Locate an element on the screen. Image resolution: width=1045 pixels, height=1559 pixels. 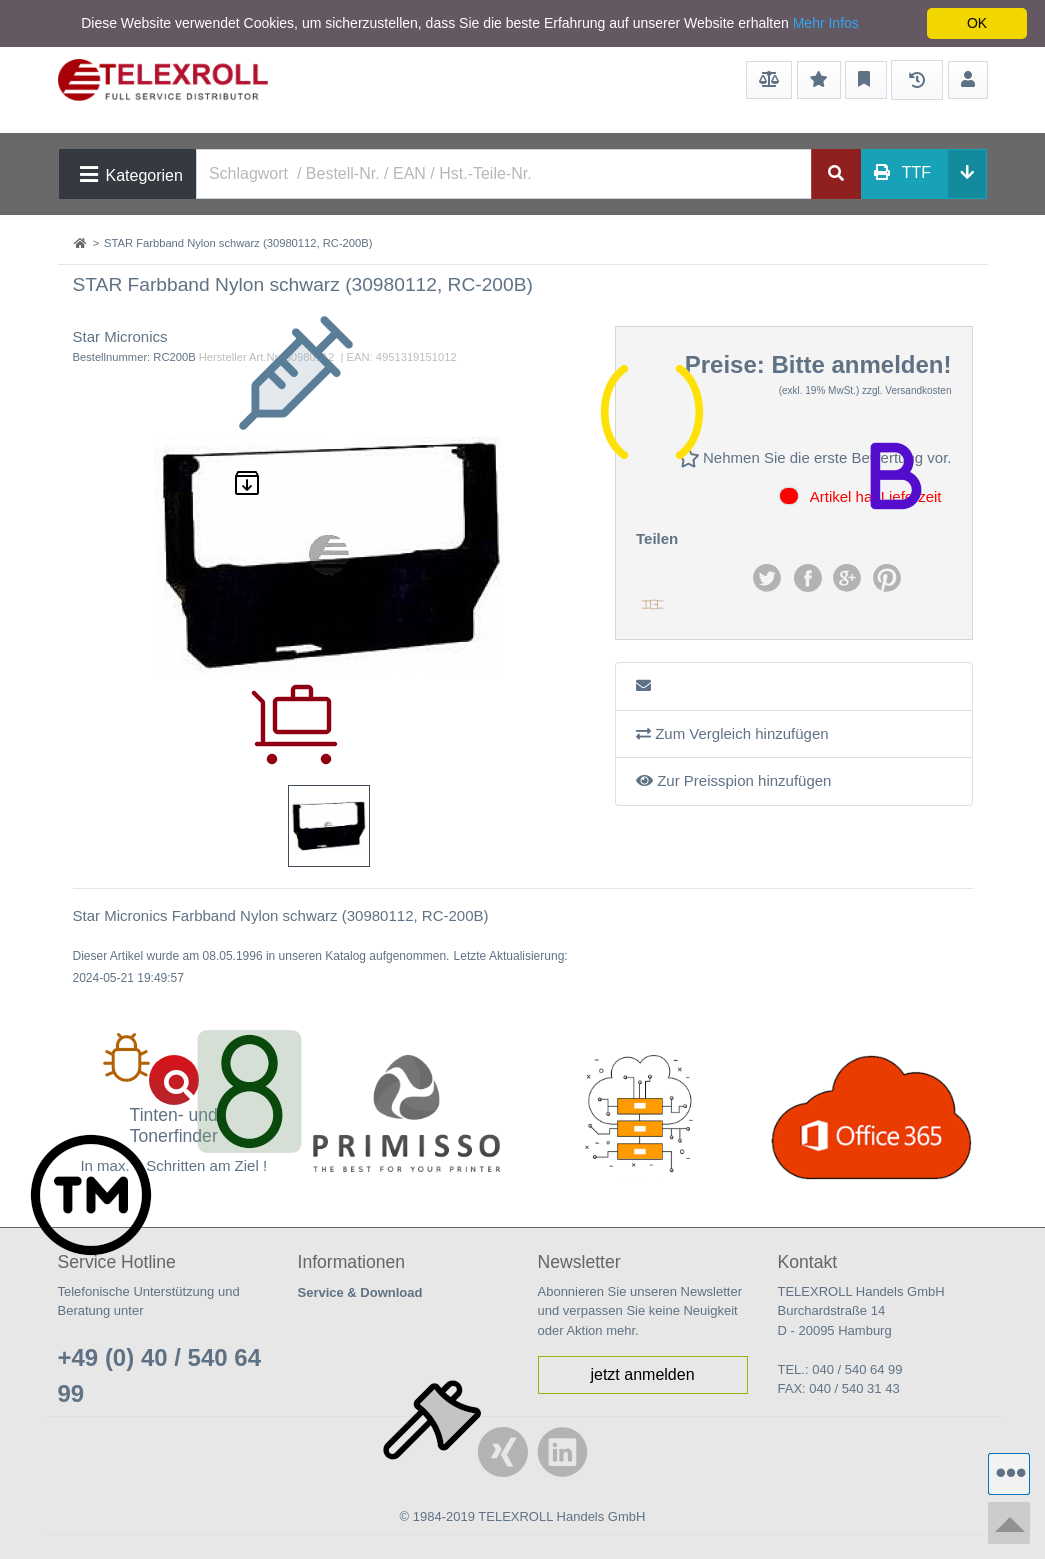
download to storage or archive is located at coordinates (247, 483).